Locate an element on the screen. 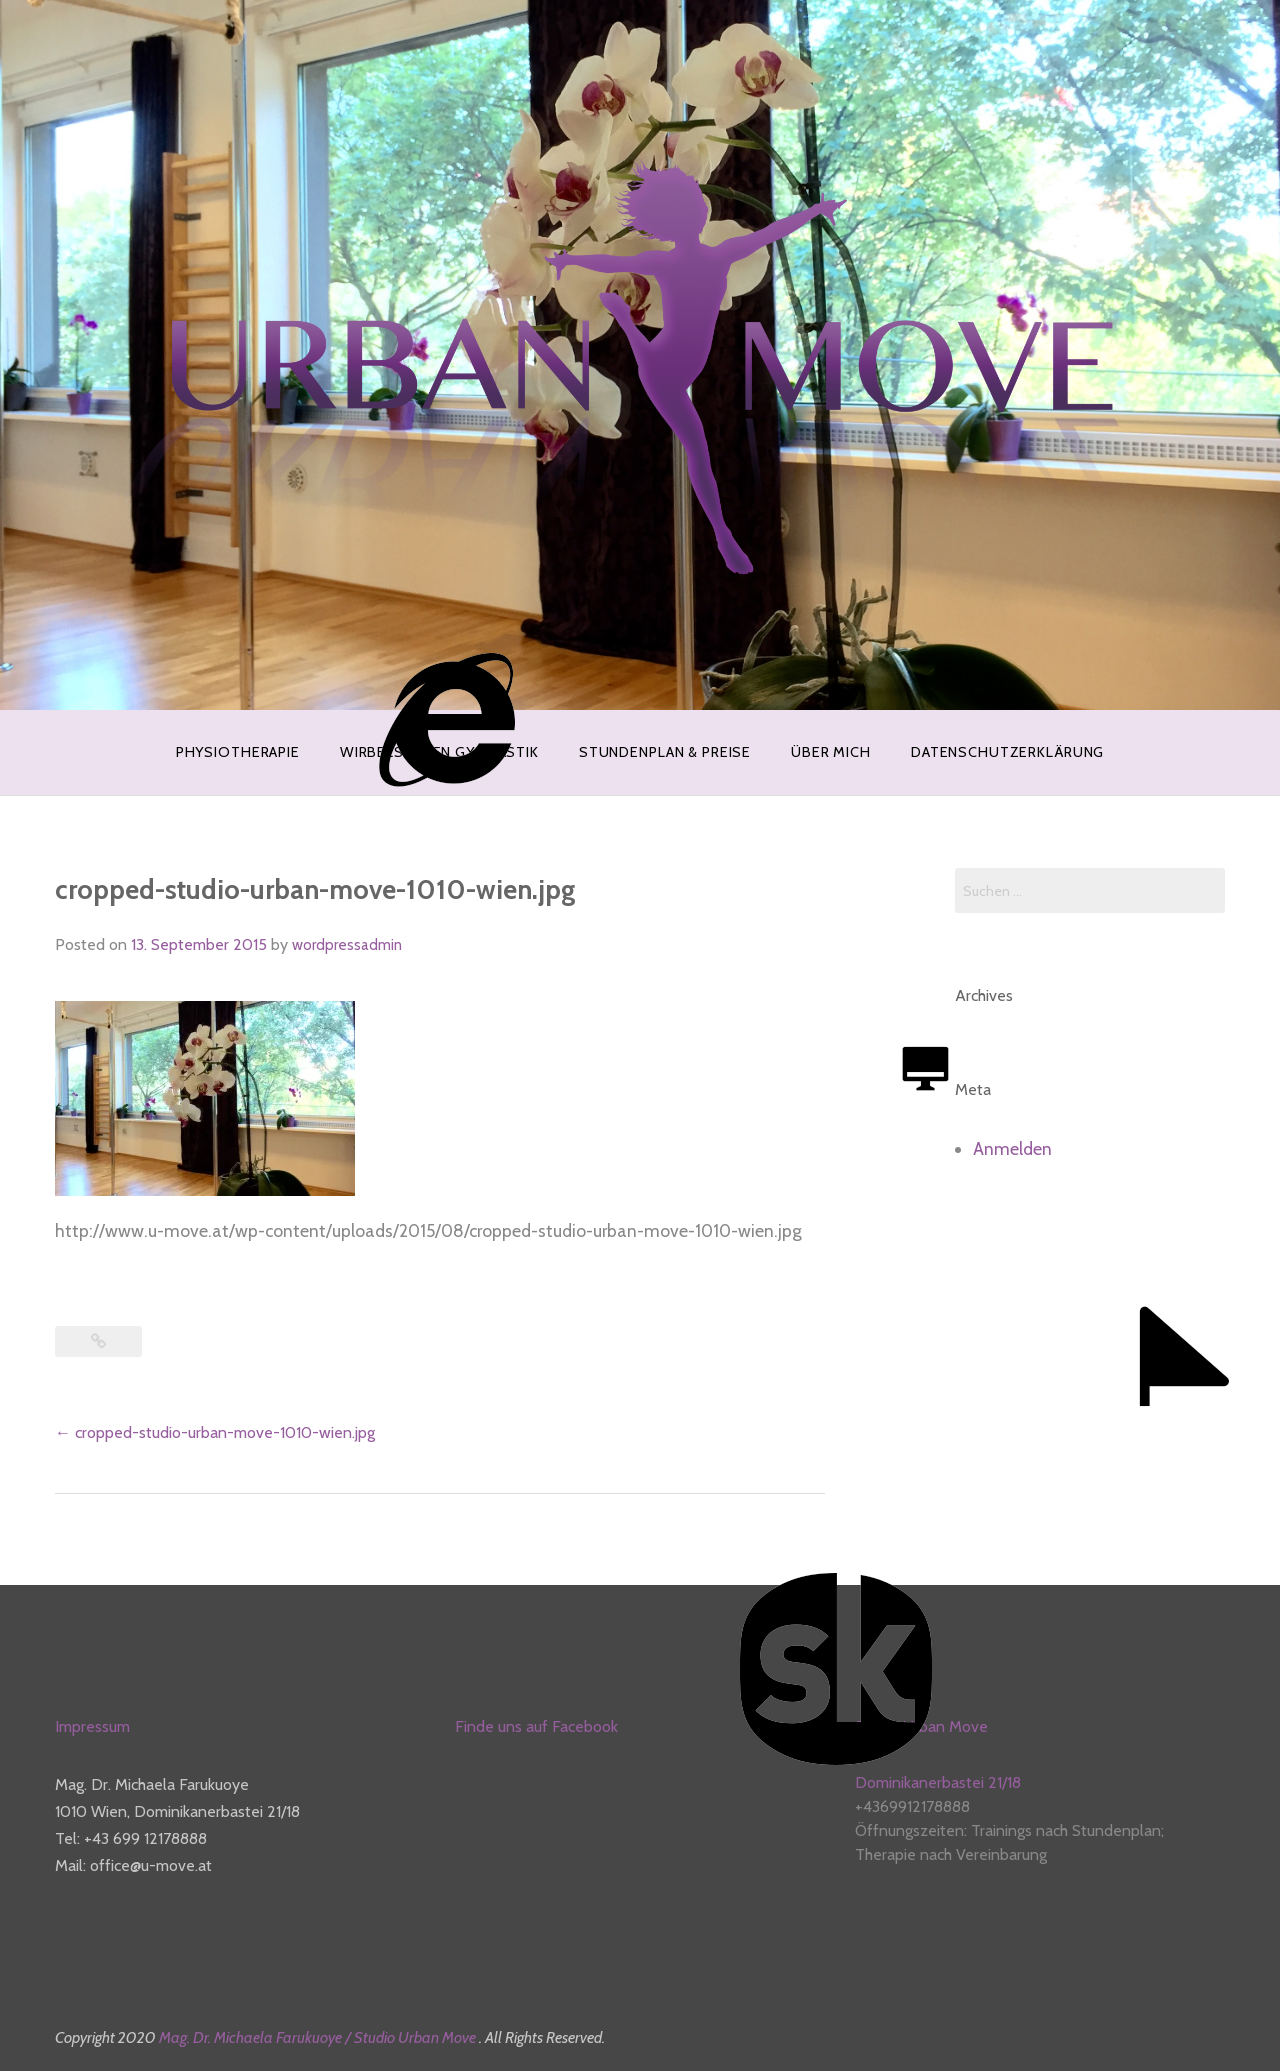  open Internet Explorer browser is located at coordinates (450, 722).